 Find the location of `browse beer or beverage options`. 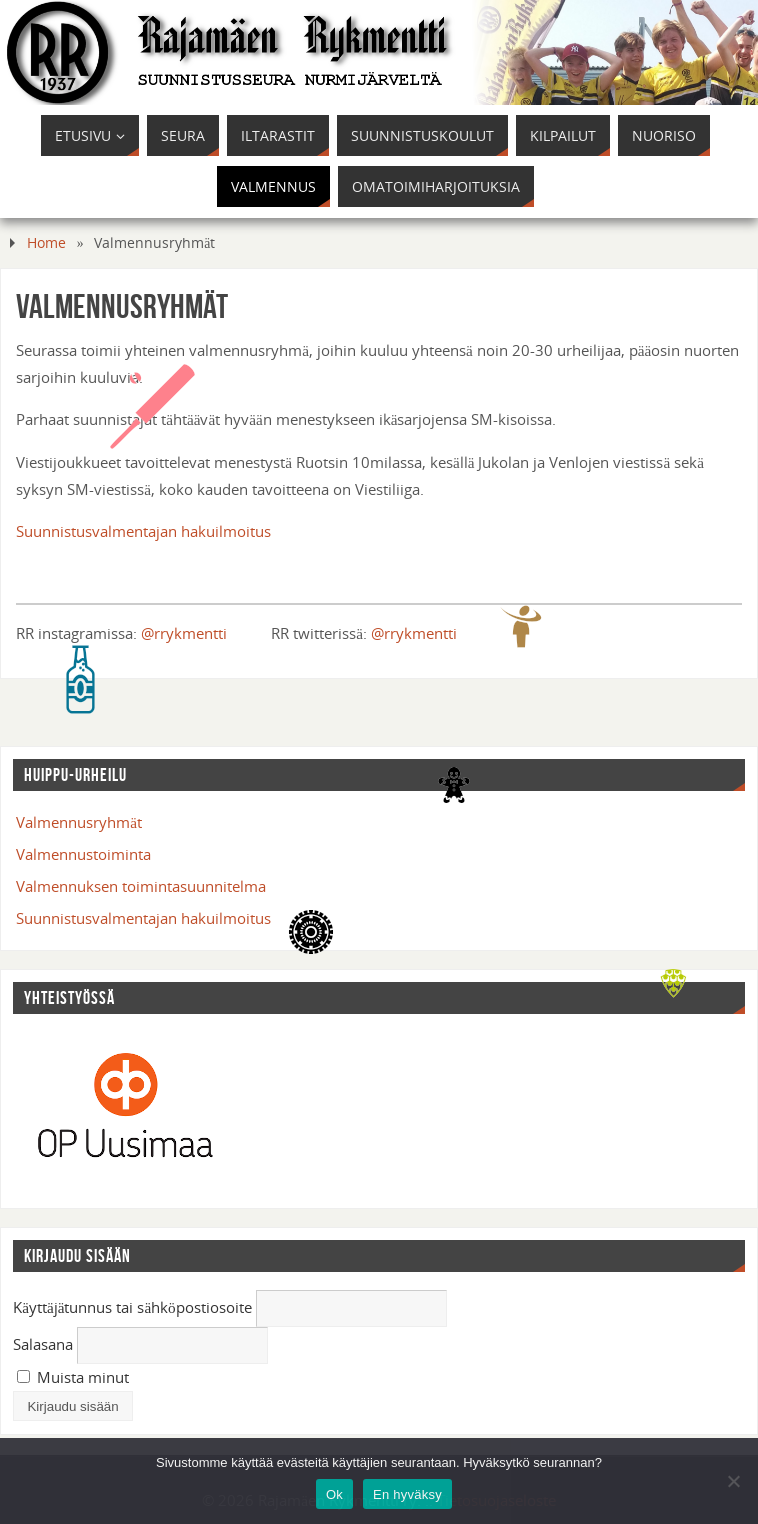

browse beer or beverage options is located at coordinates (80, 679).